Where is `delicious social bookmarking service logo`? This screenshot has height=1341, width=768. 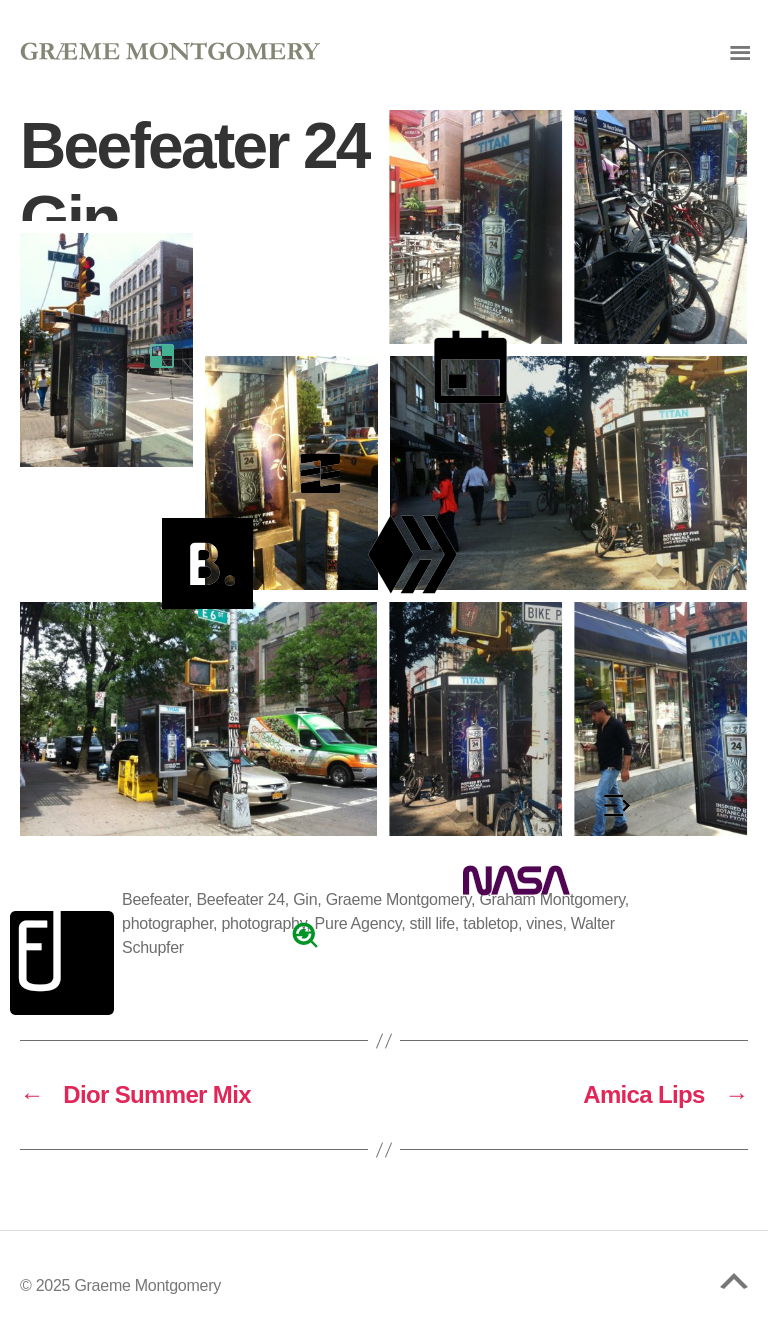
delicious social bookmarking service logo is located at coordinates (162, 356).